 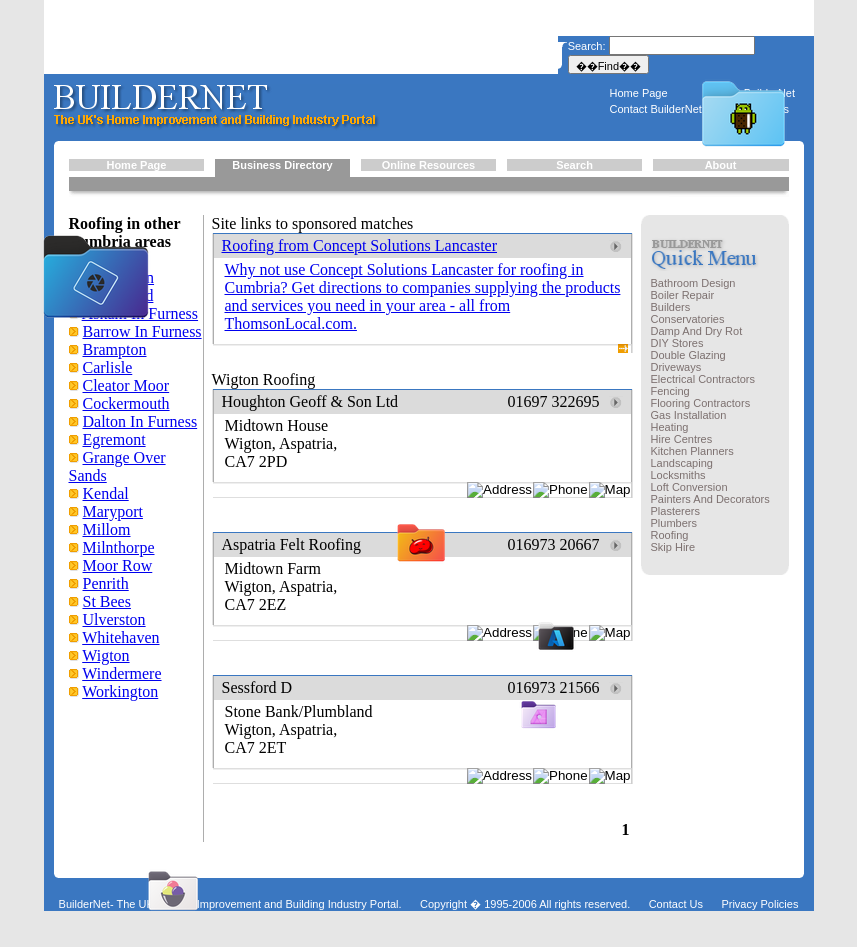 I want to click on folder containing adobe photoshop elements files, so click(x=95, y=279).